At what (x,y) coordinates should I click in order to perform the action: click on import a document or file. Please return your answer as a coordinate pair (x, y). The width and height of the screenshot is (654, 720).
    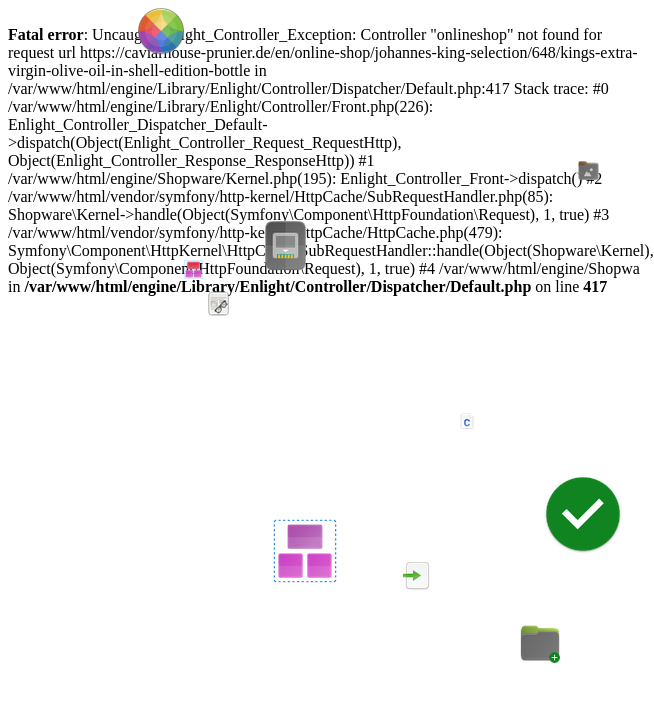
    Looking at the image, I should click on (417, 575).